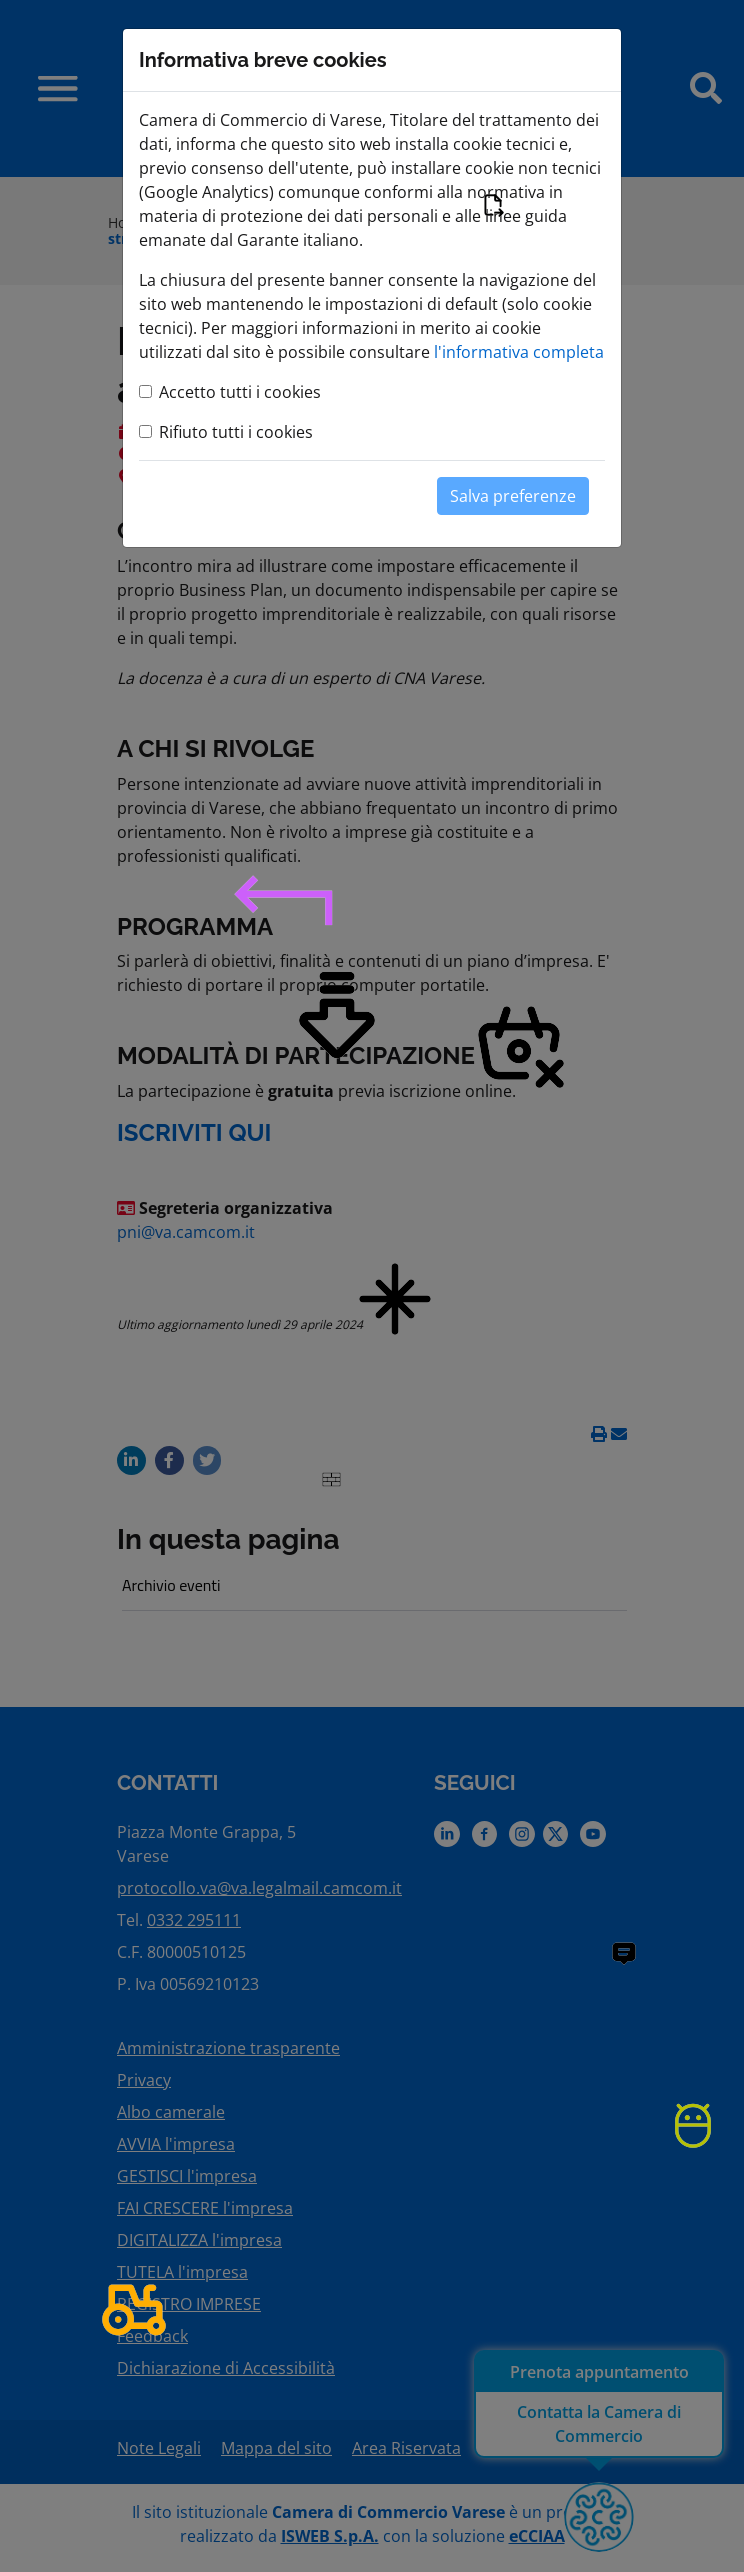 This screenshot has height=2572, width=744. Describe the element at coordinates (693, 2125) in the screenshot. I see `android device or platform indicator` at that location.